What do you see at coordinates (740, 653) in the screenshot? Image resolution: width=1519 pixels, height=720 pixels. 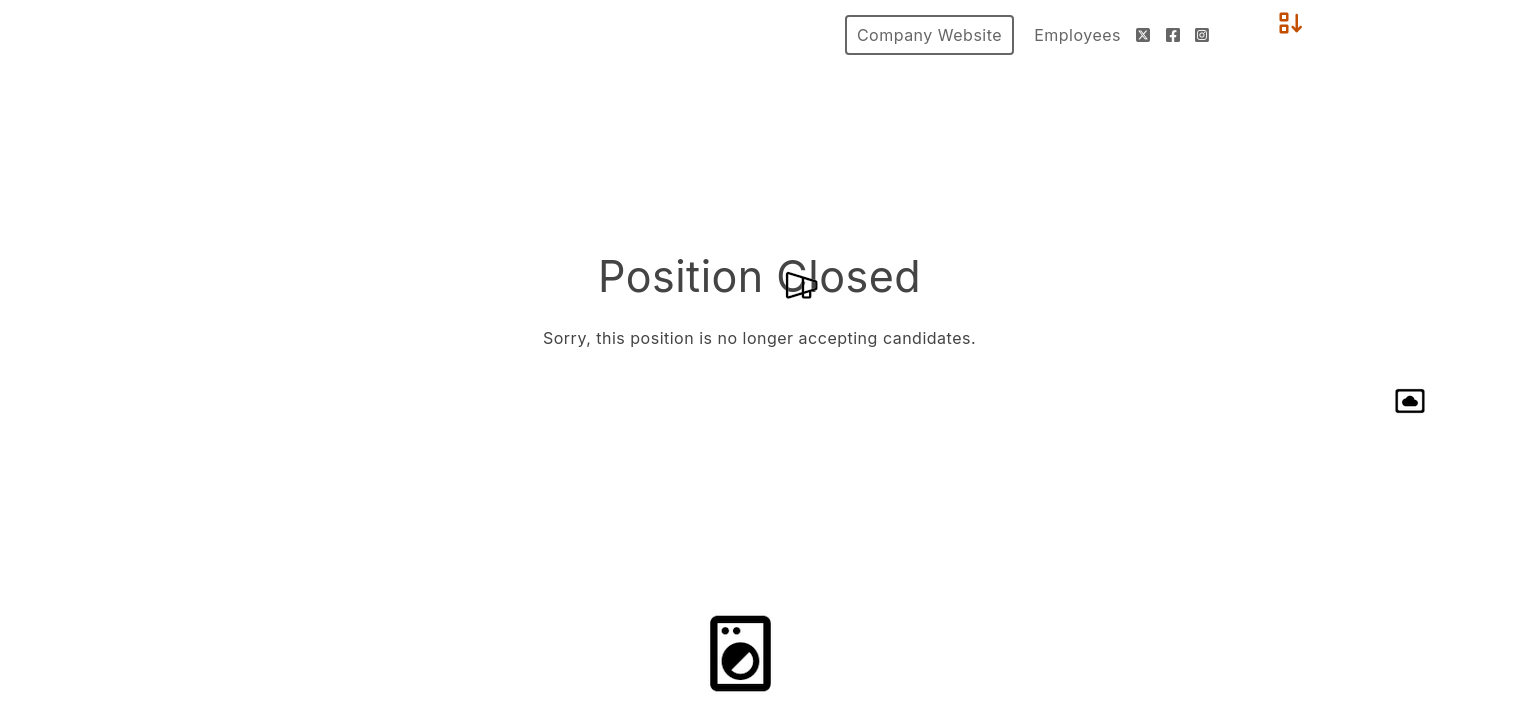 I see `find nearby laundromat or laundry services` at bounding box center [740, 653].